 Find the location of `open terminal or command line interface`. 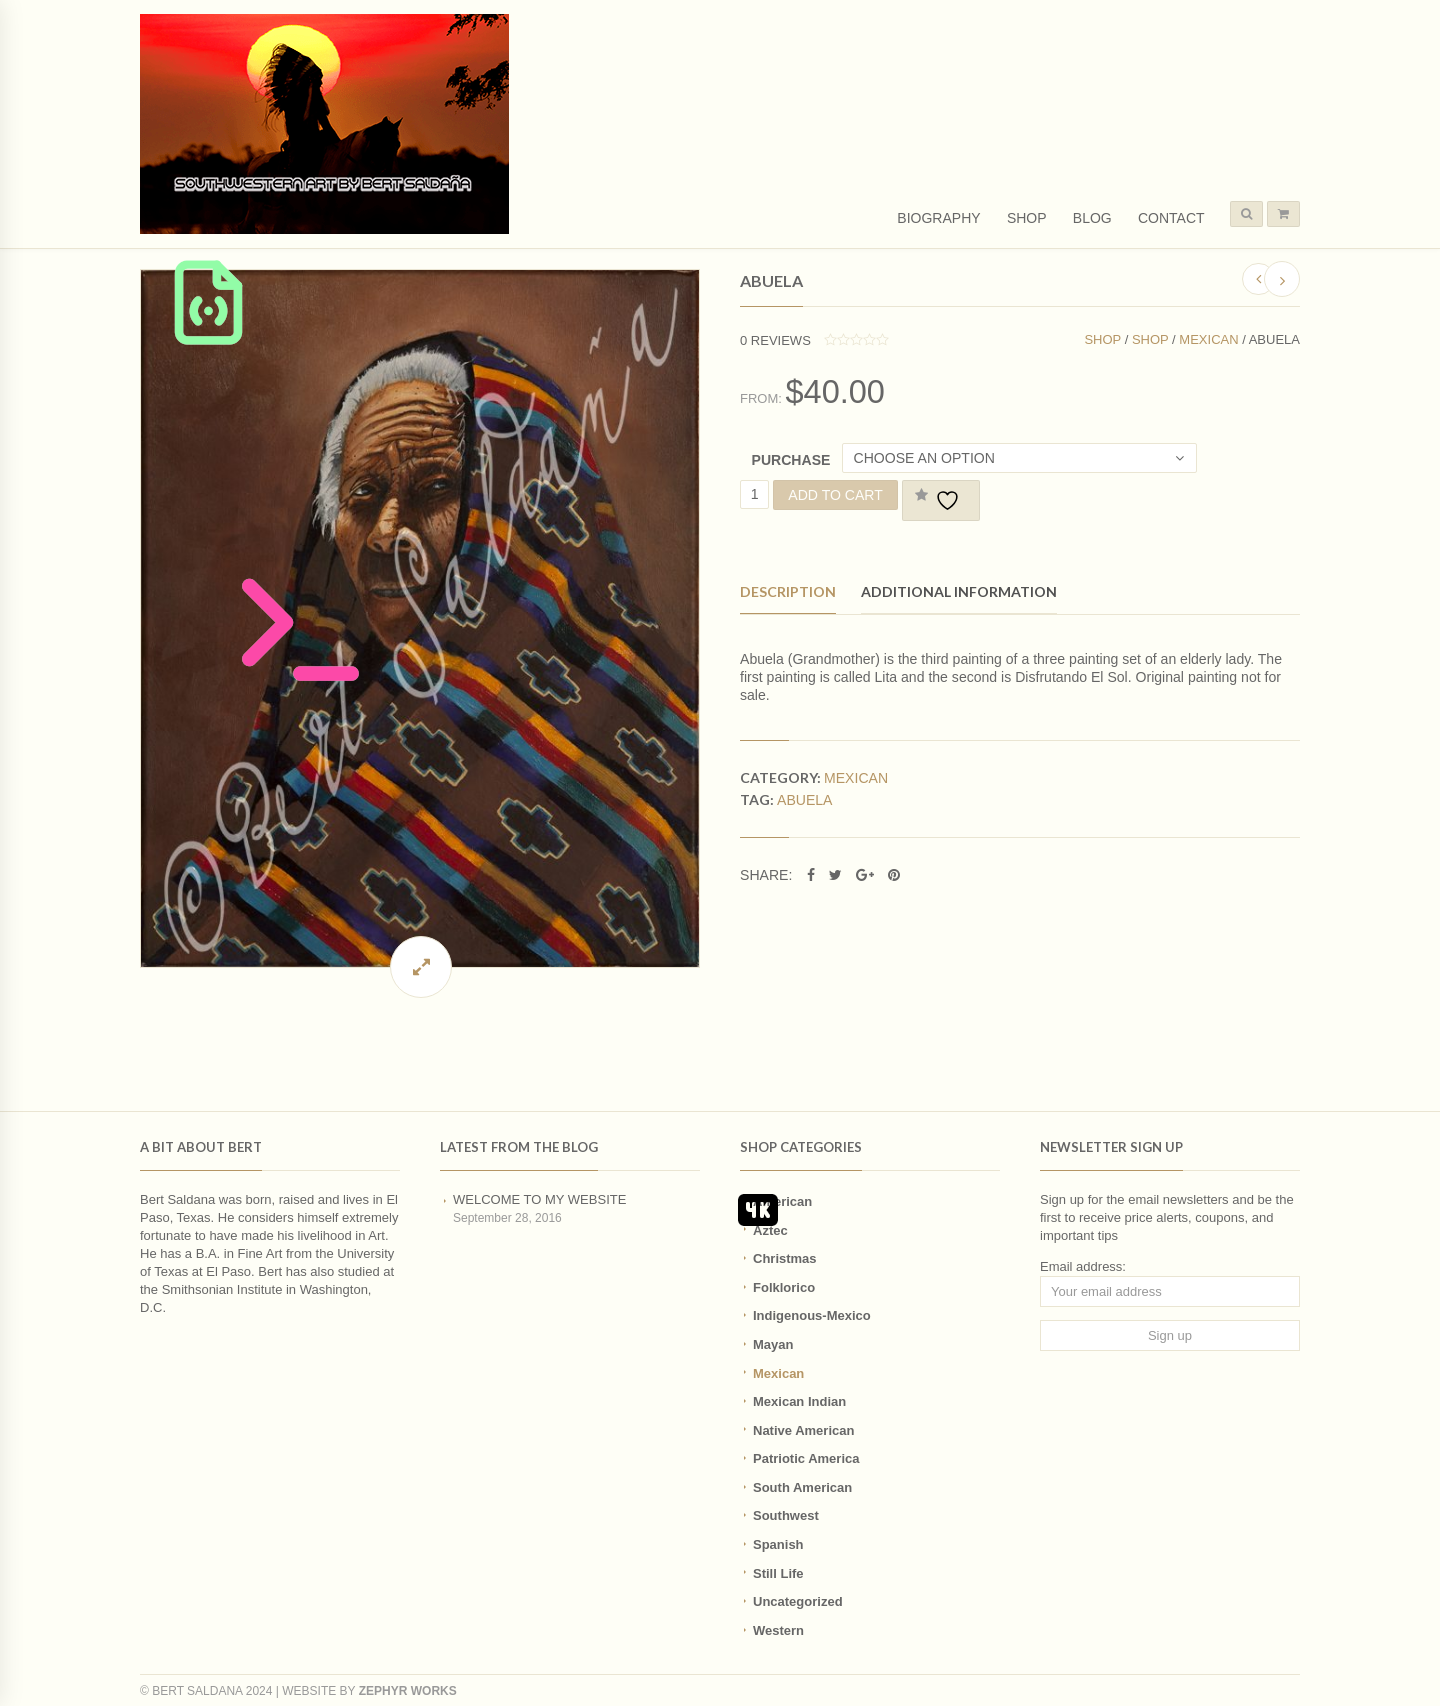

open terminal or command line interface is located at coordinates (300, 622).